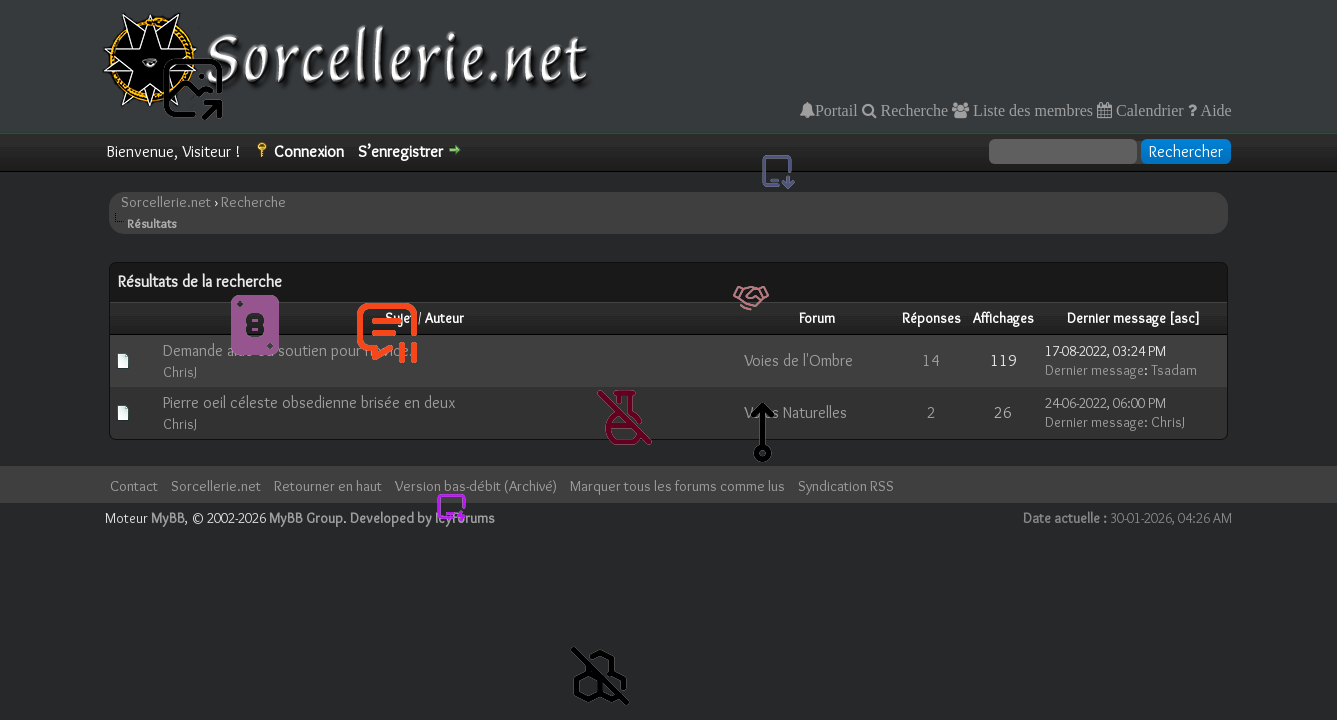 The width and height of the screenshot is (1337, 720). What do you see at coordinates (600, 676) in the screenshot?
I see `disable hexagonal grid or honeycomb view` at bounding box center [600, 676].